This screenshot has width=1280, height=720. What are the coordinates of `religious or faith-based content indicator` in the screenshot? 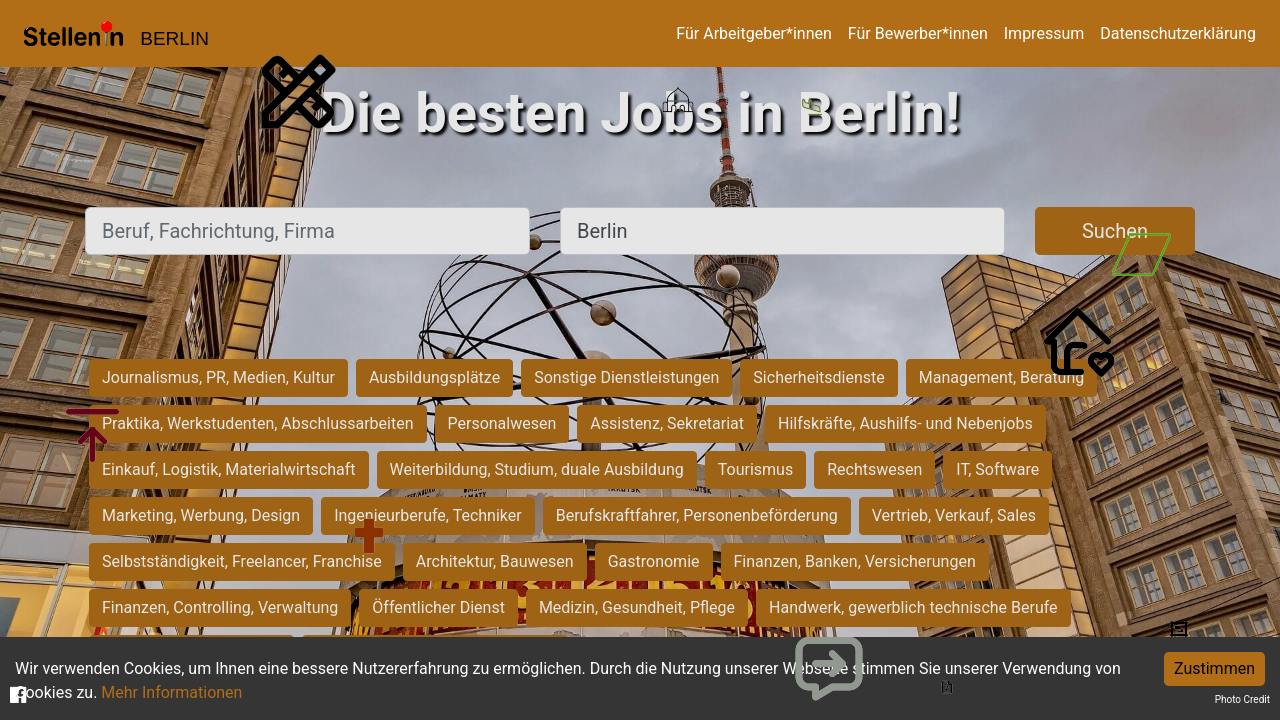 It's located at (369, 536).